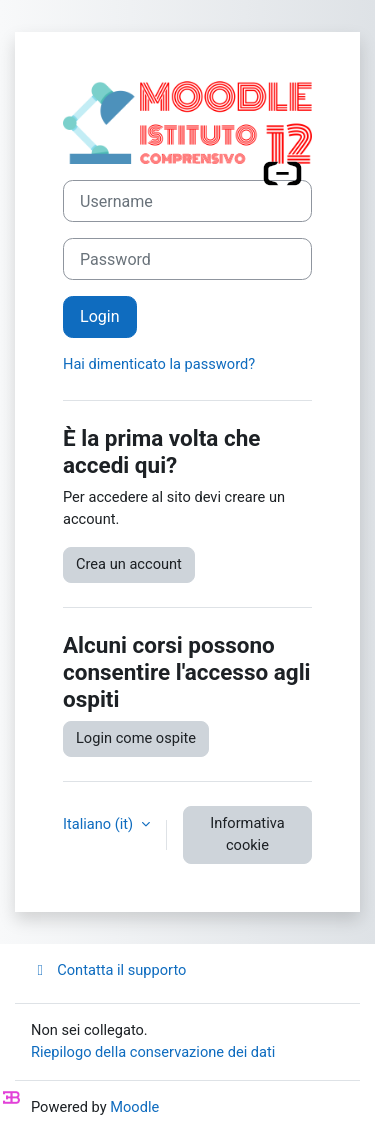  Describe the element at coordinates (11, 1097) in the screenshot. I see `bugatti brand logo` at that location.